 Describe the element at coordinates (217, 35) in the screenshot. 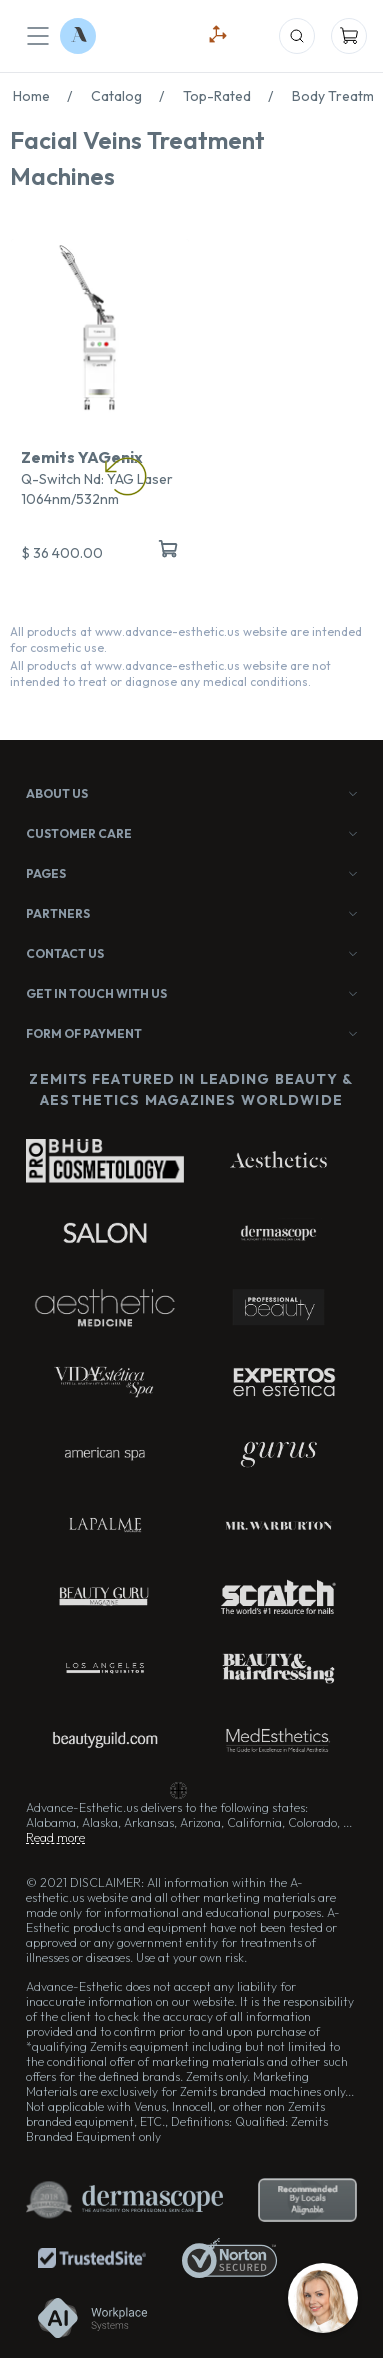

I see `access 3D vector or coordinate tools` at that location.